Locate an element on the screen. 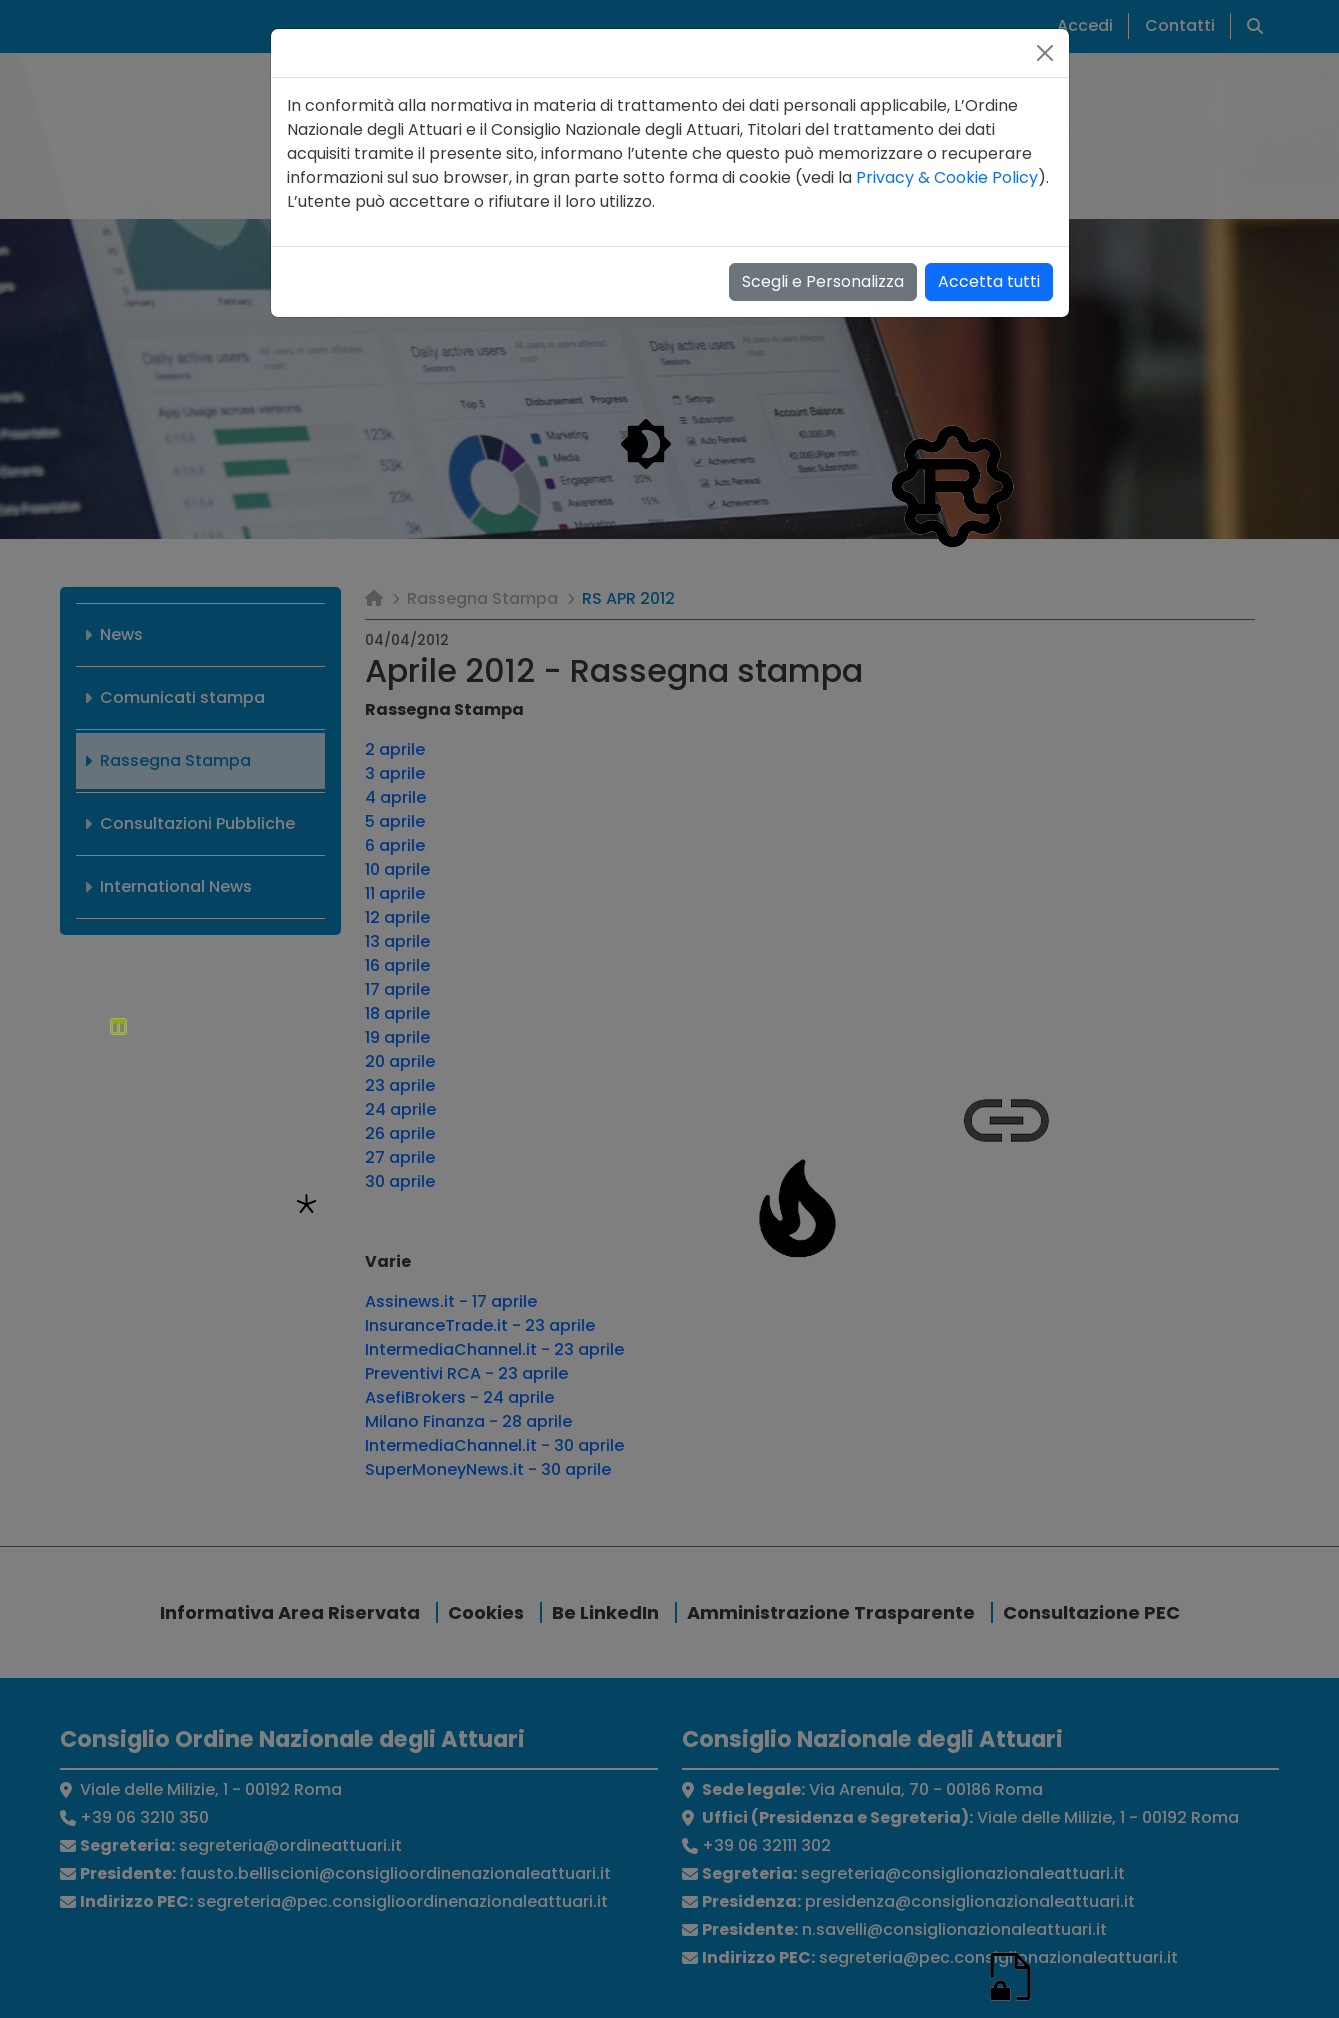 The width and height of the screenshot is (1339, 2018). toggle dark mode or night theme is located at coordinates (646, 444).